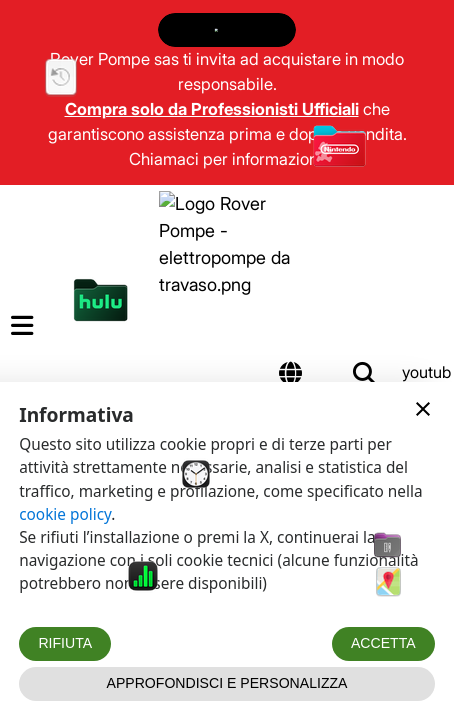 This screenshot has width=454, height=720. Describe the element at coordinates (388, 581) in the screenshot. I see `open a GPX route or waypoint file` at that location.